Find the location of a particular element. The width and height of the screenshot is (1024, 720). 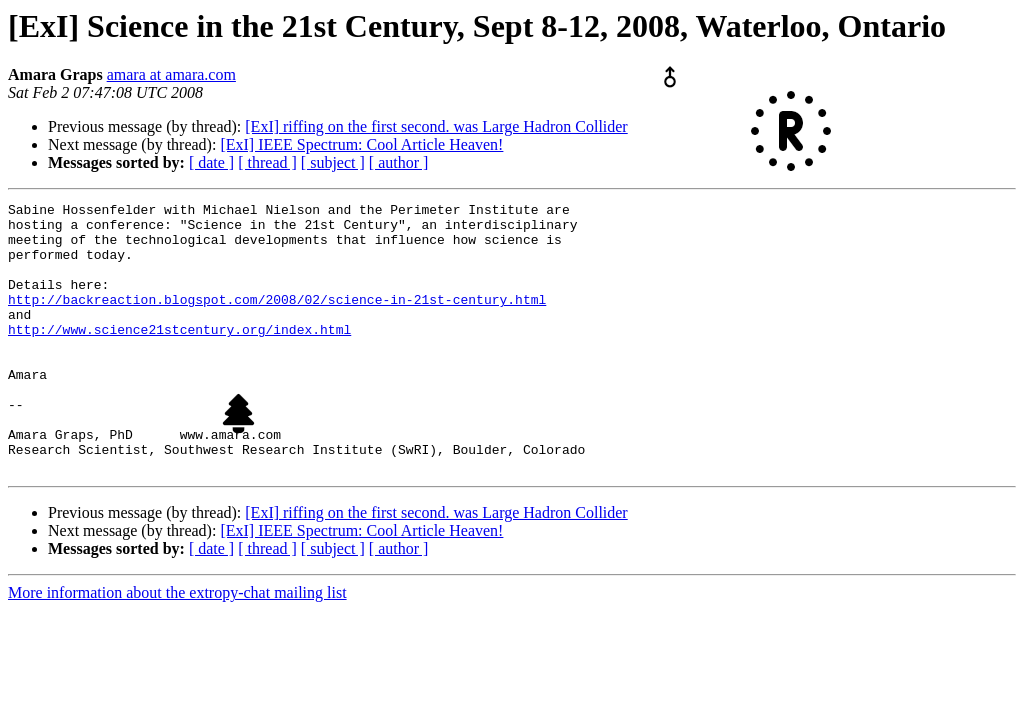

indicates registered trademark or rights reserved is located at coordinates (791, 131).